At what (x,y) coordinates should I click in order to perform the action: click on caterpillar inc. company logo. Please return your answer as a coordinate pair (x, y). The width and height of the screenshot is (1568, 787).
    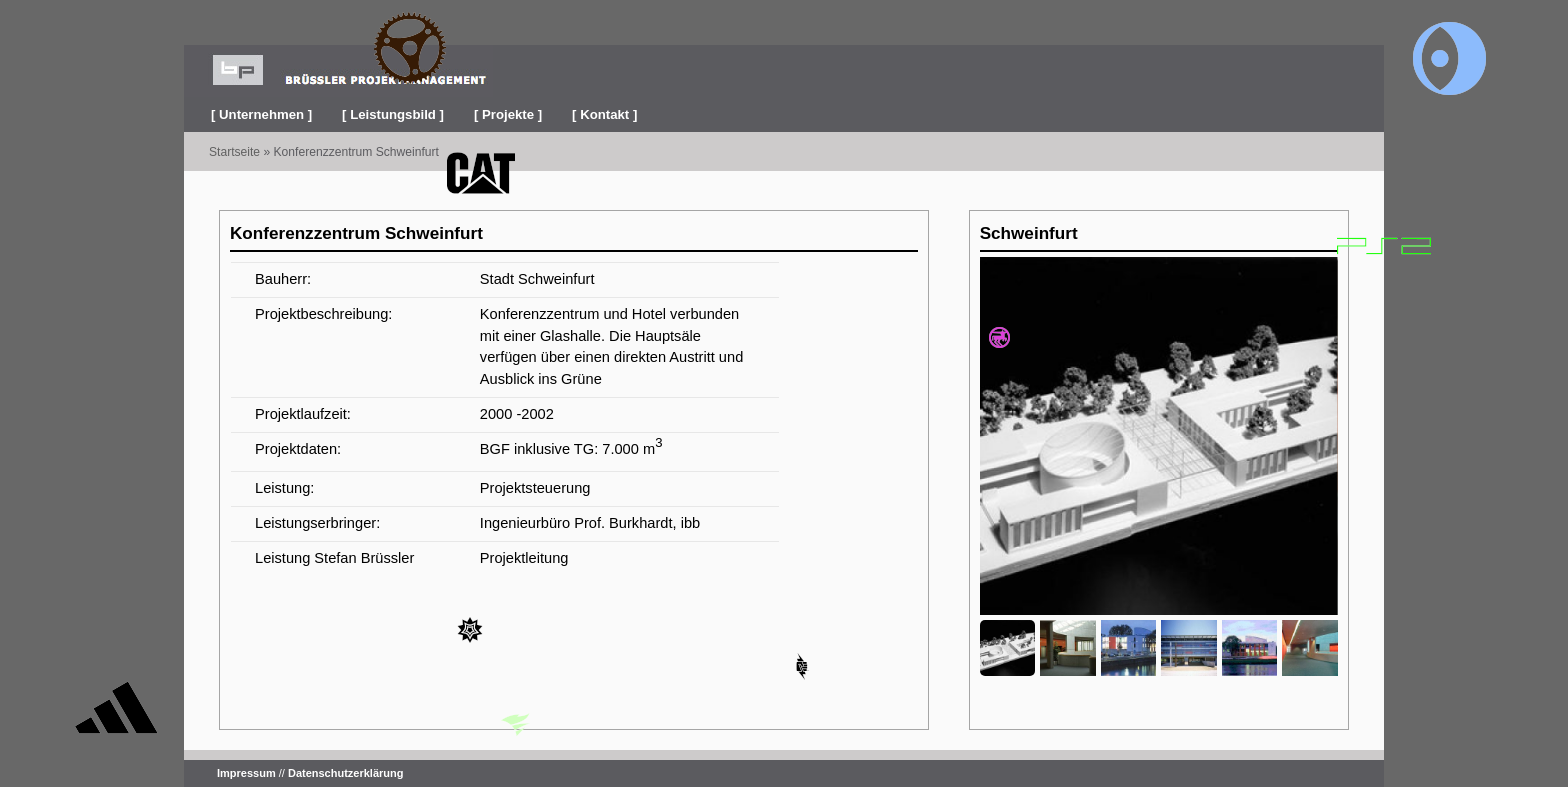
    Looking at the image, I should click on (481, 173).